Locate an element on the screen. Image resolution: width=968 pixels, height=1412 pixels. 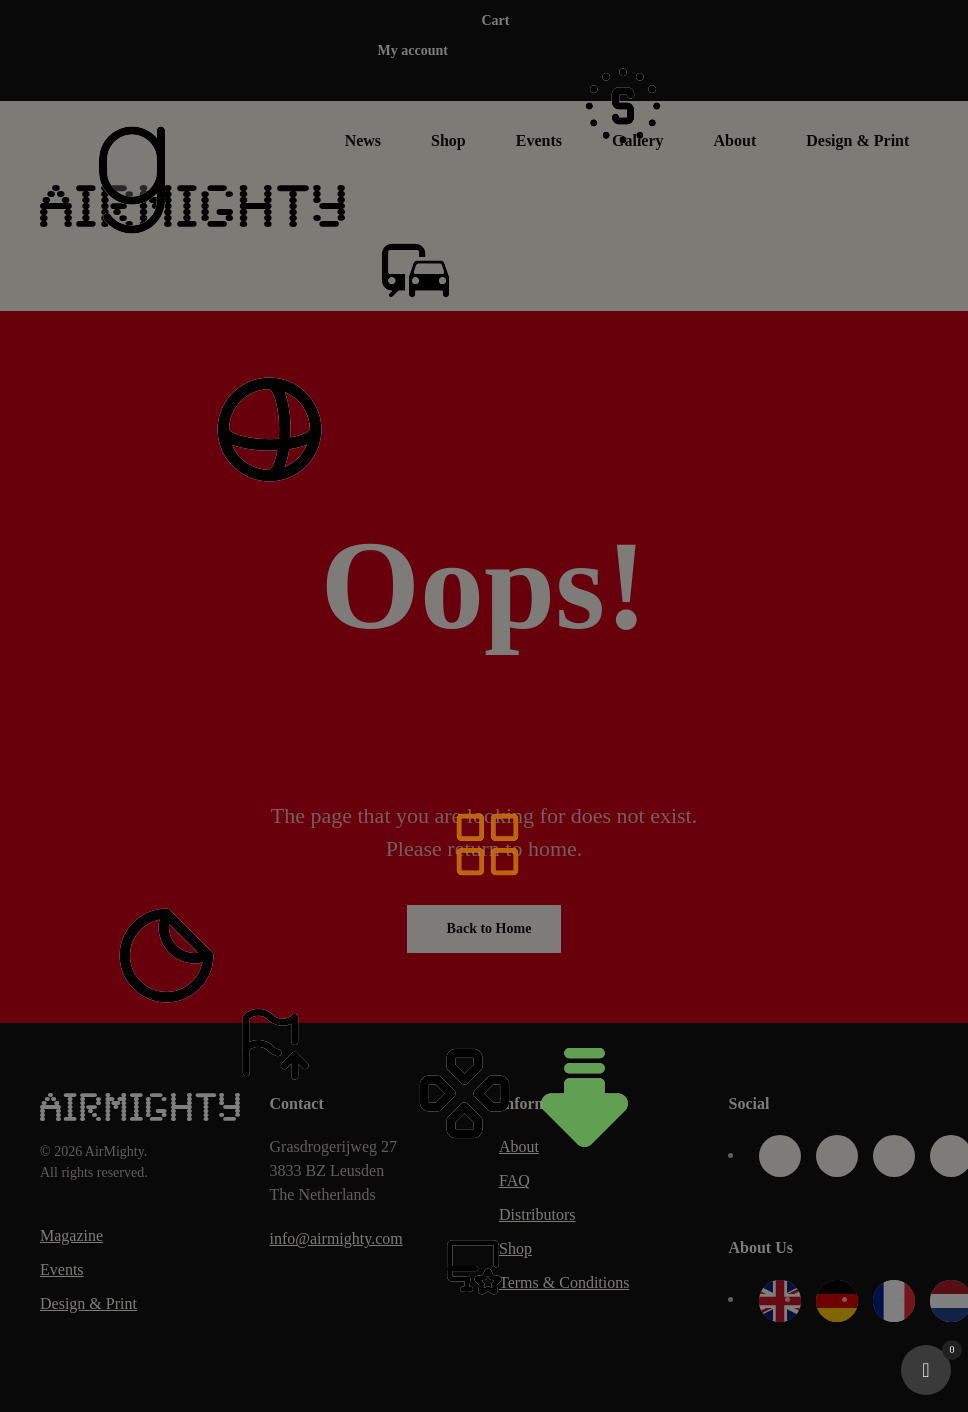
indicates a pending or in-progress sync status is located at coordinates (623, 106).